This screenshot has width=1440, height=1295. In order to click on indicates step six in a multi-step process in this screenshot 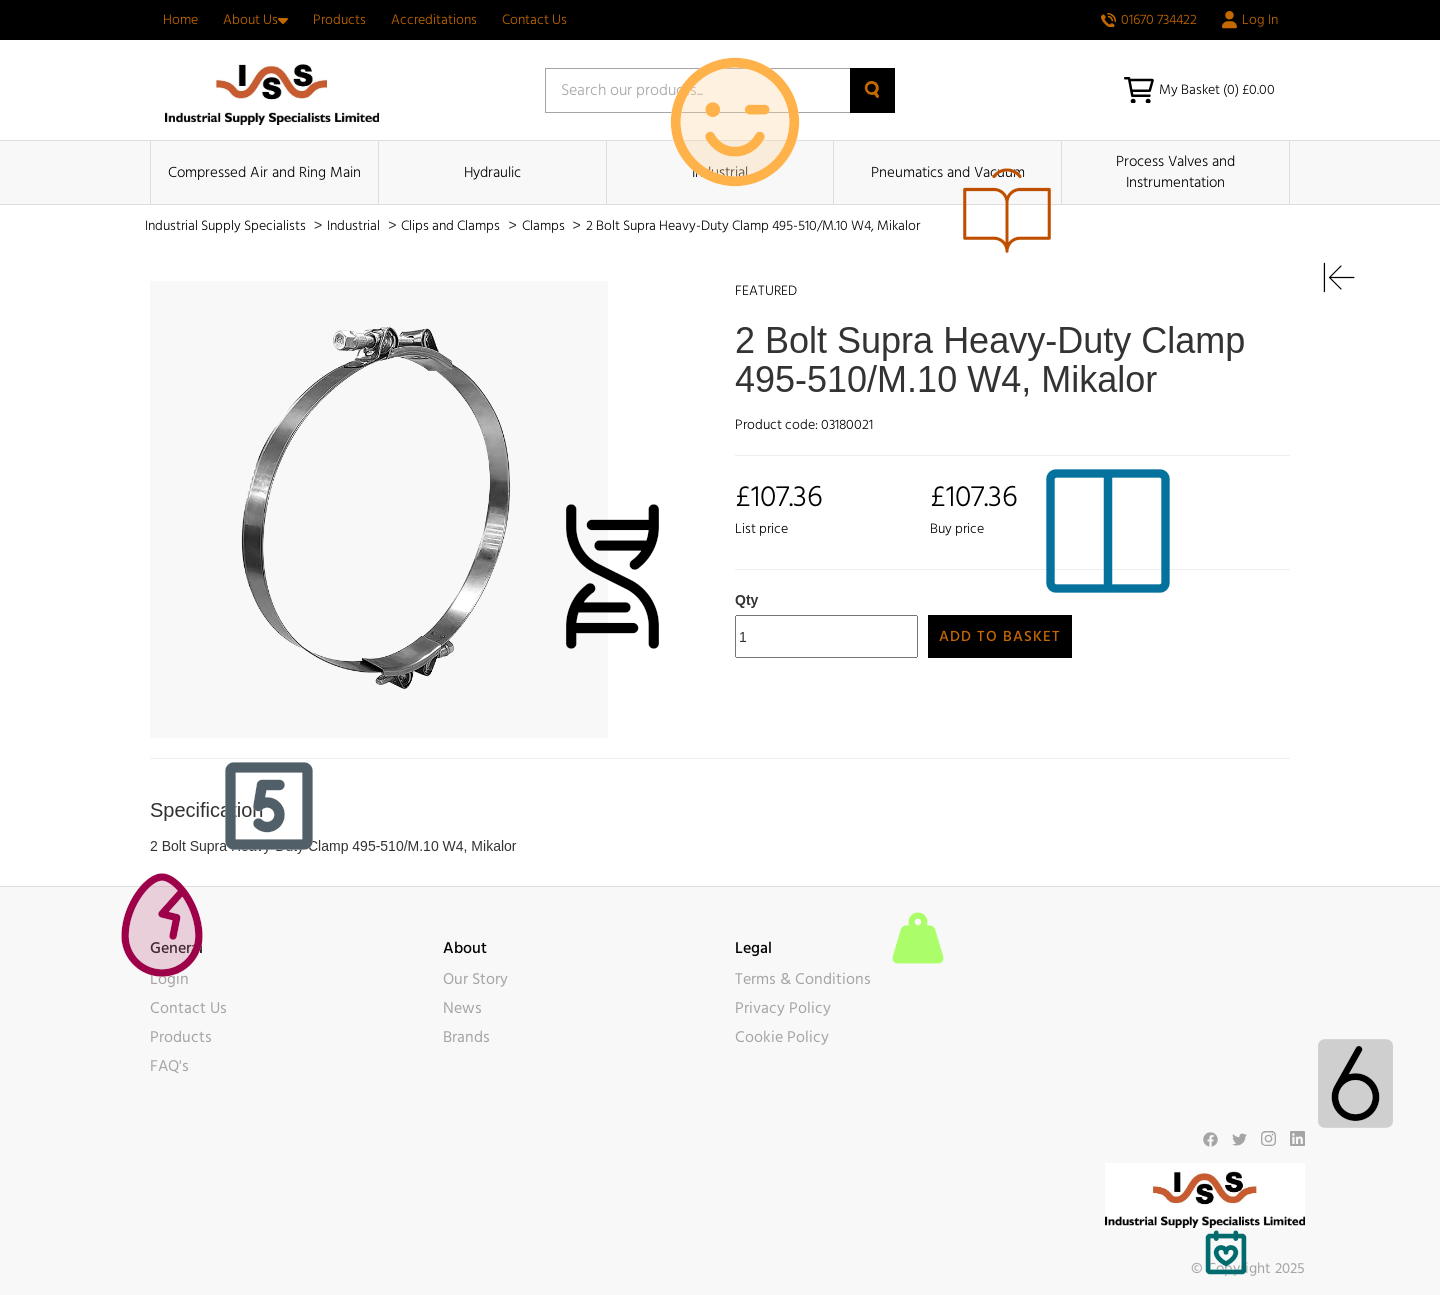, I will do `click(1355, 1083)`.